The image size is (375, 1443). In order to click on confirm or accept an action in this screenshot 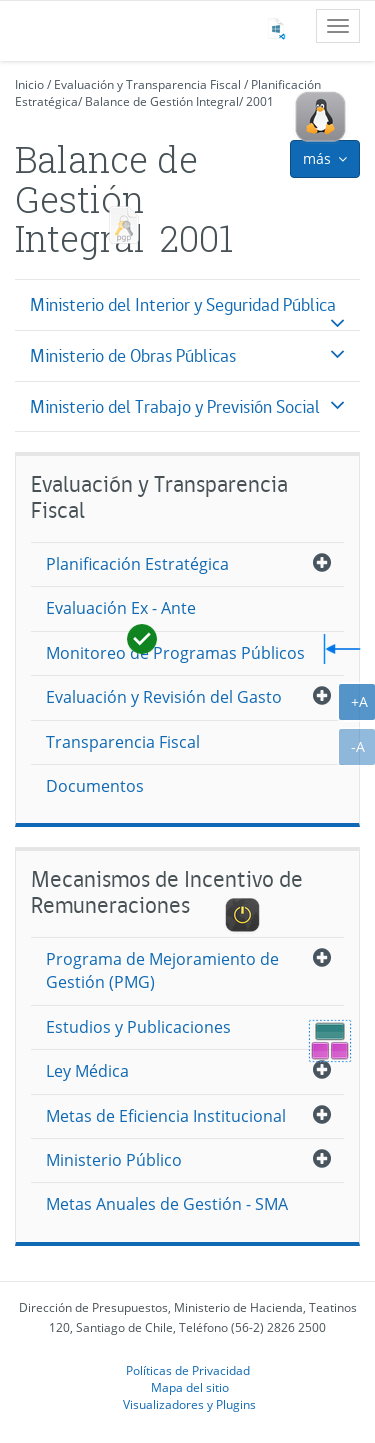, I will do `click(142, 639)`.